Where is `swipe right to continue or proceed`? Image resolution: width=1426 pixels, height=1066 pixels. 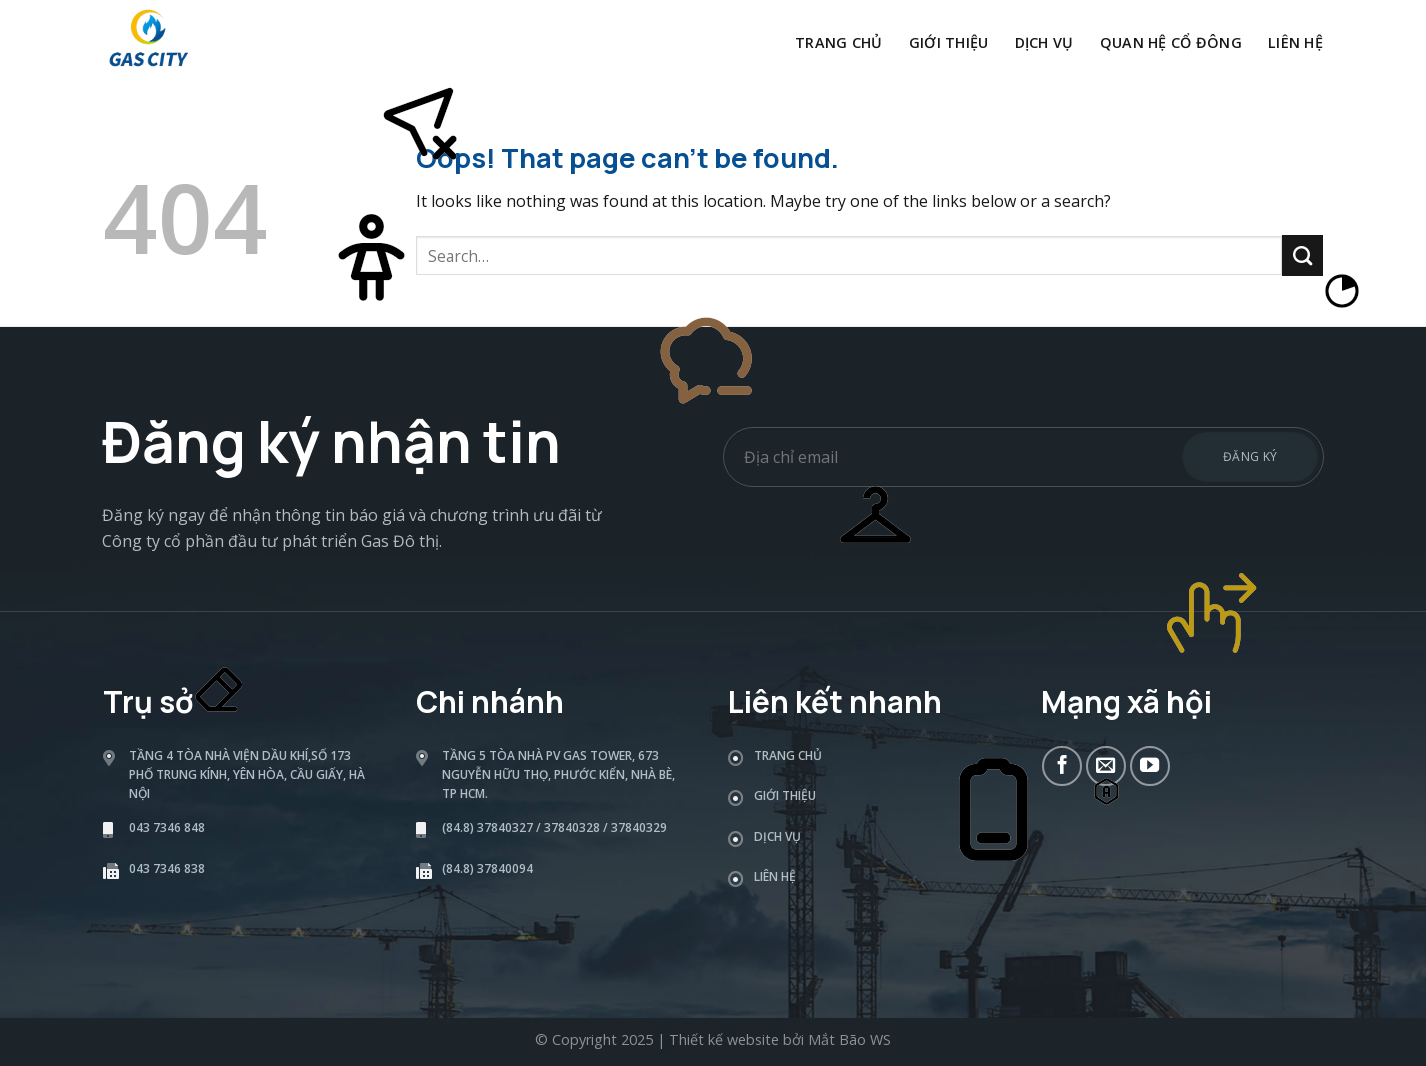
swipe right to continue or proceed is located at coordinates (1207, 616).